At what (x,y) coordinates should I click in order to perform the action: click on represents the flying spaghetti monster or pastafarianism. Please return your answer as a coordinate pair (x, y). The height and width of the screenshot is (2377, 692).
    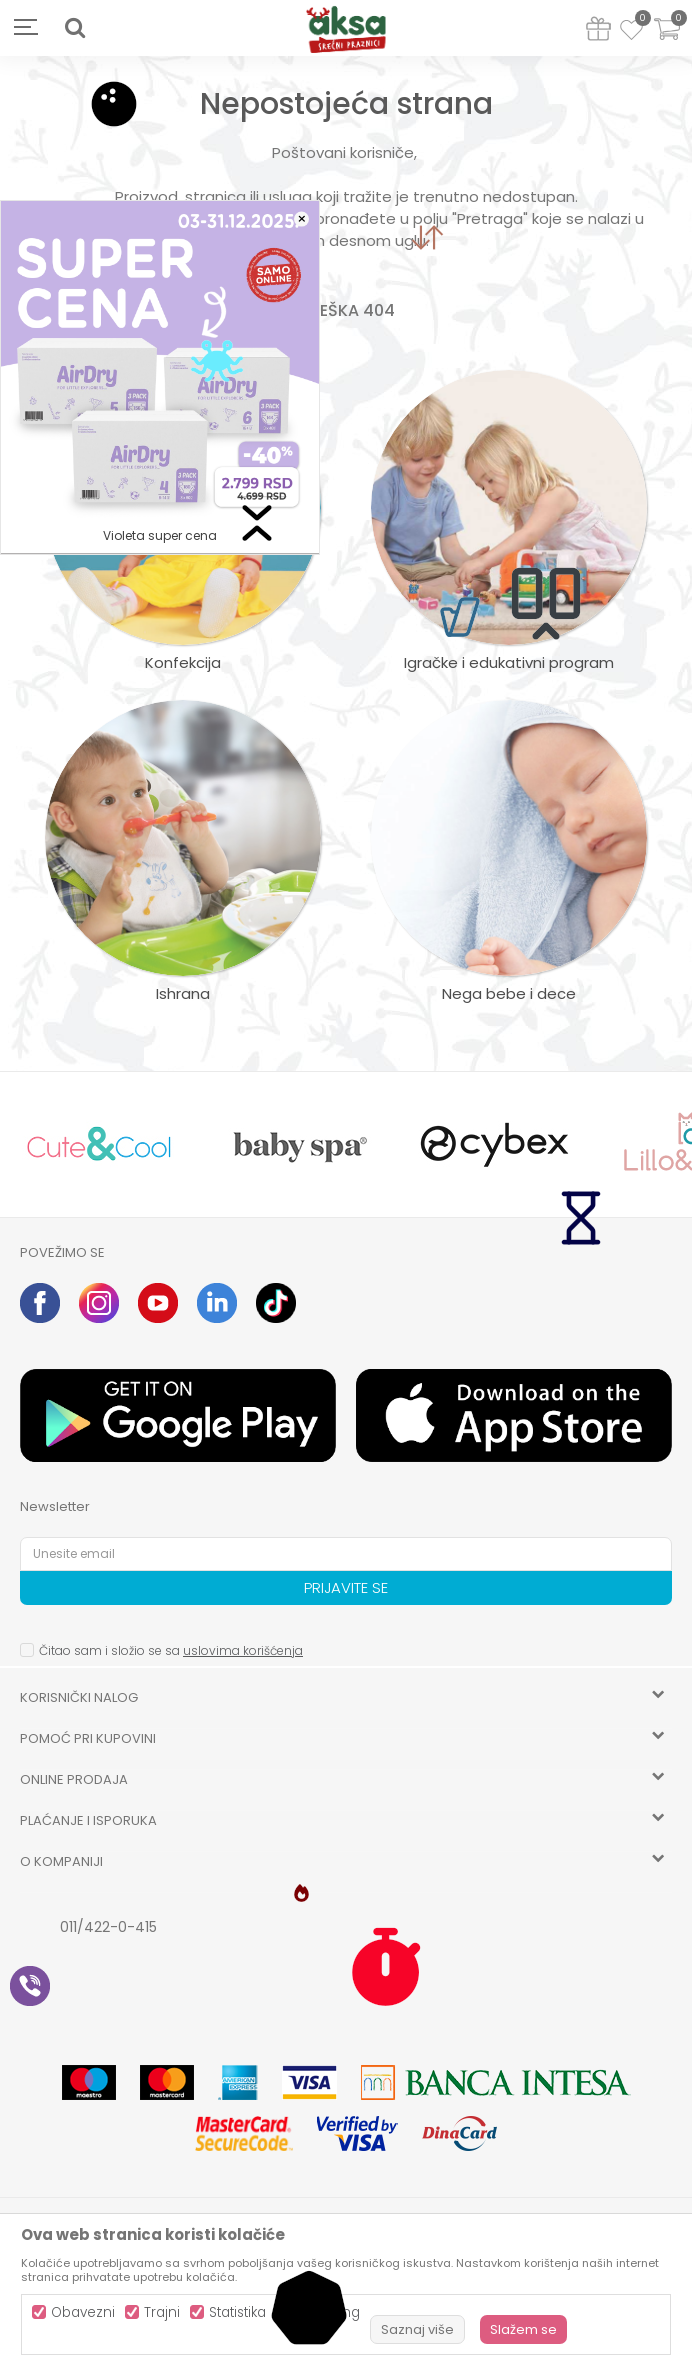
    Looking at the image, I should click on (217, 361).